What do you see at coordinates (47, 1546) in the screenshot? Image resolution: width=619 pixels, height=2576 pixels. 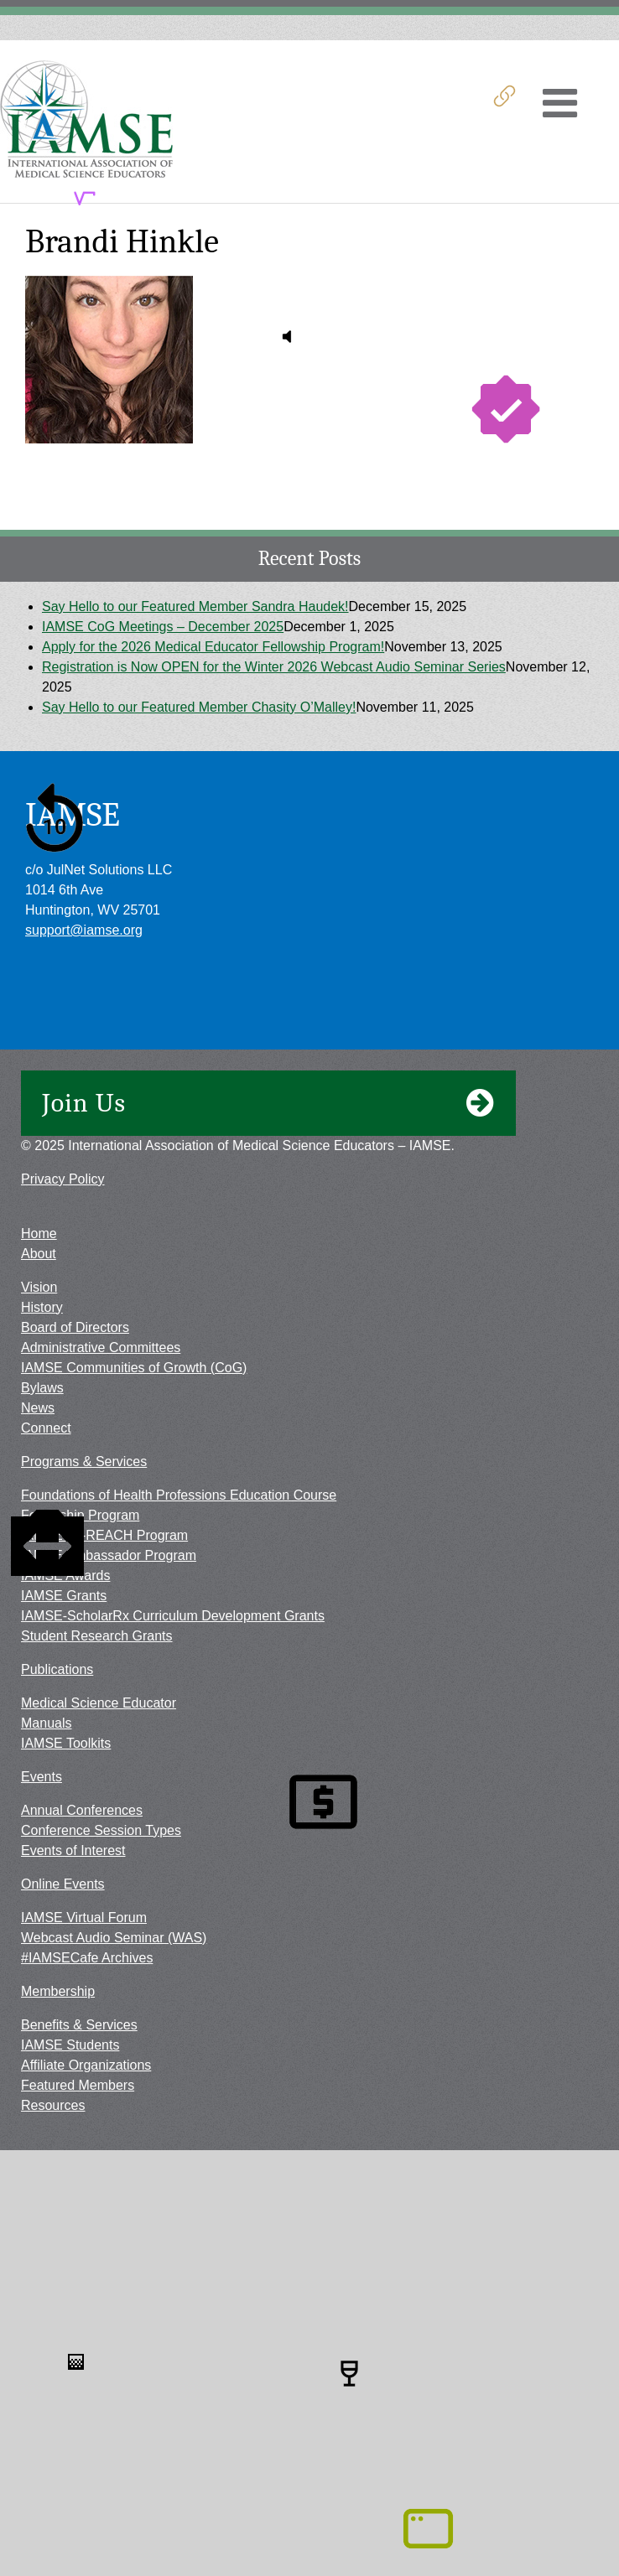 I see `switch between front and rear camera` at bounding box center [47, 1546].